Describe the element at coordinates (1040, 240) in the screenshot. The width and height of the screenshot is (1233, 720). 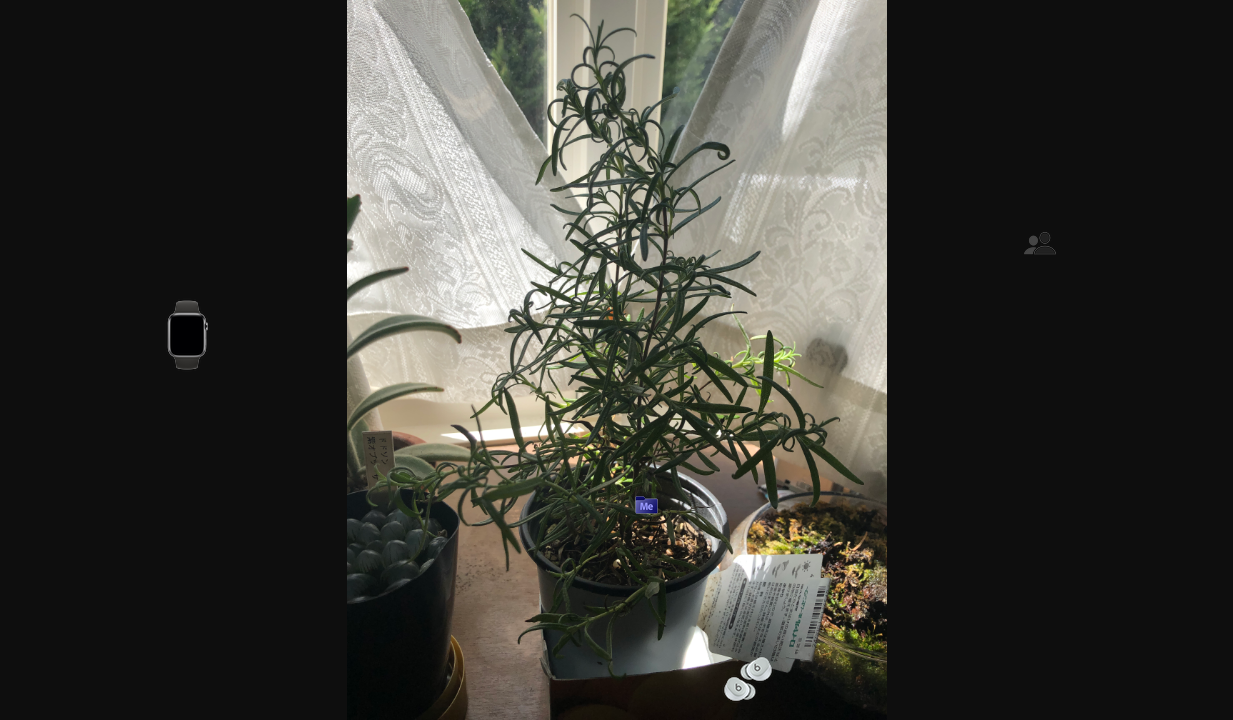
I see `view group or shared folder` at that location.